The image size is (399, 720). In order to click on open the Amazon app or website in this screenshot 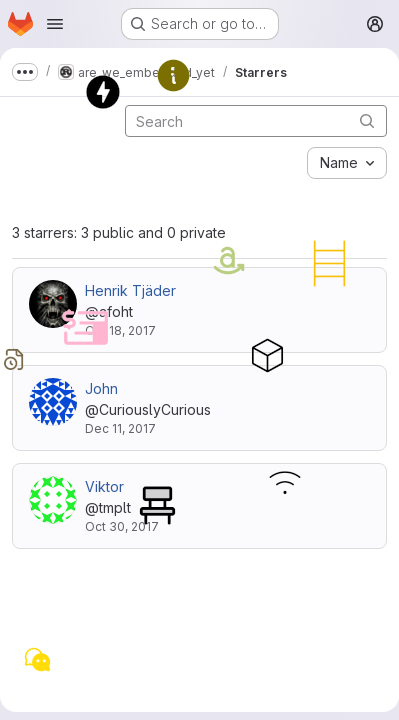, I will do `click(228, 260)`.